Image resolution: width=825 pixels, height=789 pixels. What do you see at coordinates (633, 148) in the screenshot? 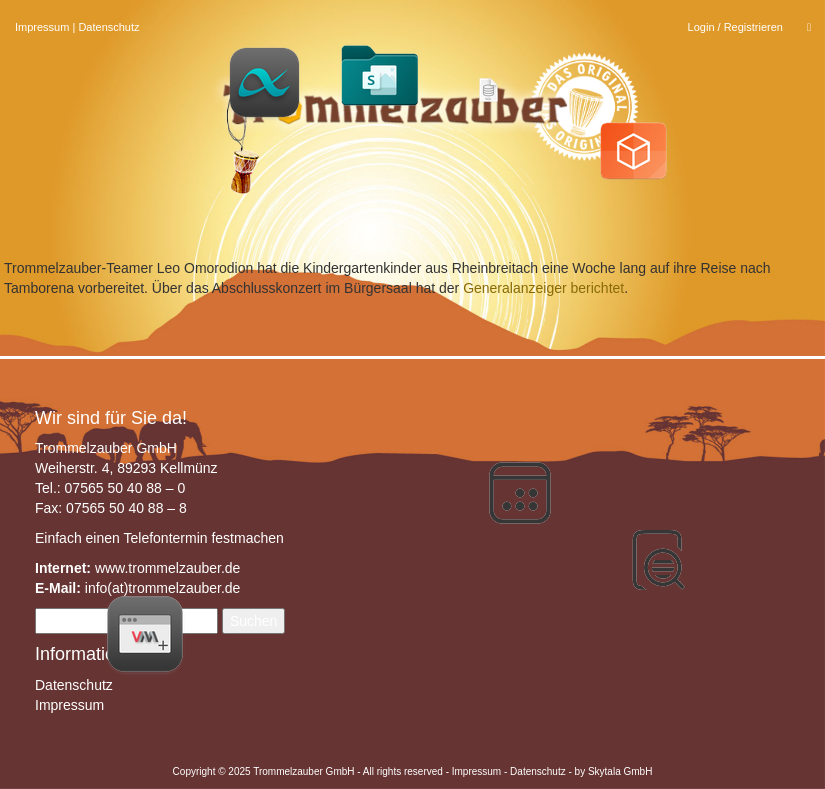
I see `open a Blender 3D project file` at bounding box center [633, 148].